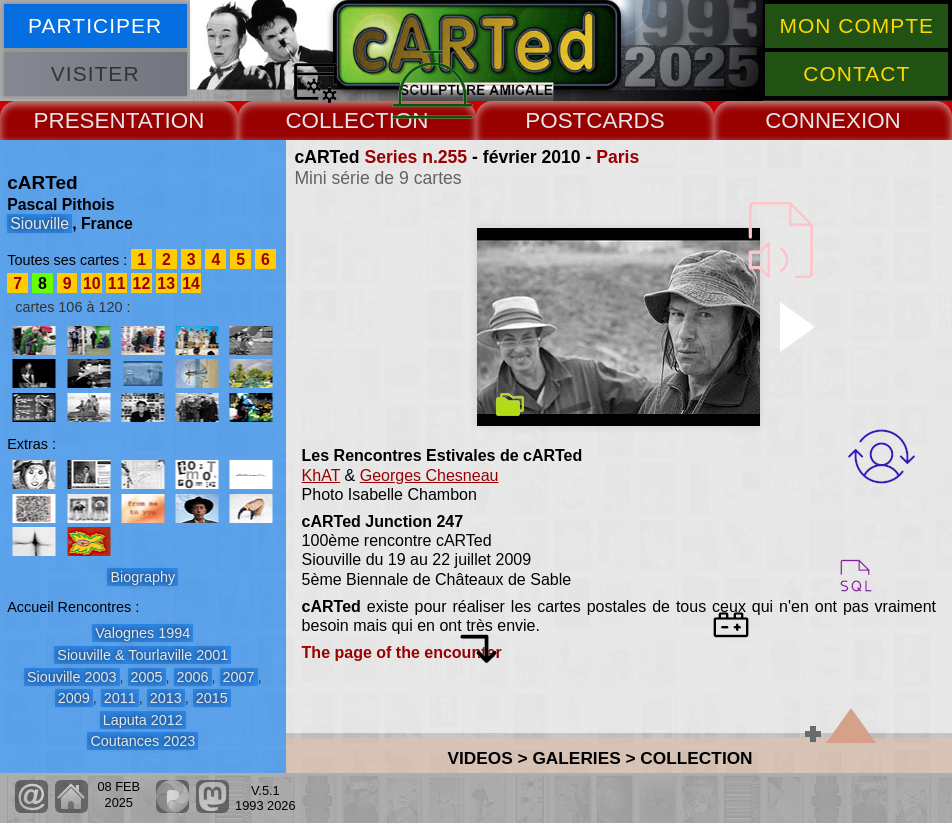 The height and width of the screenshot is (823, 952). I want to click on view server processes and configurations, so click(315, 81).